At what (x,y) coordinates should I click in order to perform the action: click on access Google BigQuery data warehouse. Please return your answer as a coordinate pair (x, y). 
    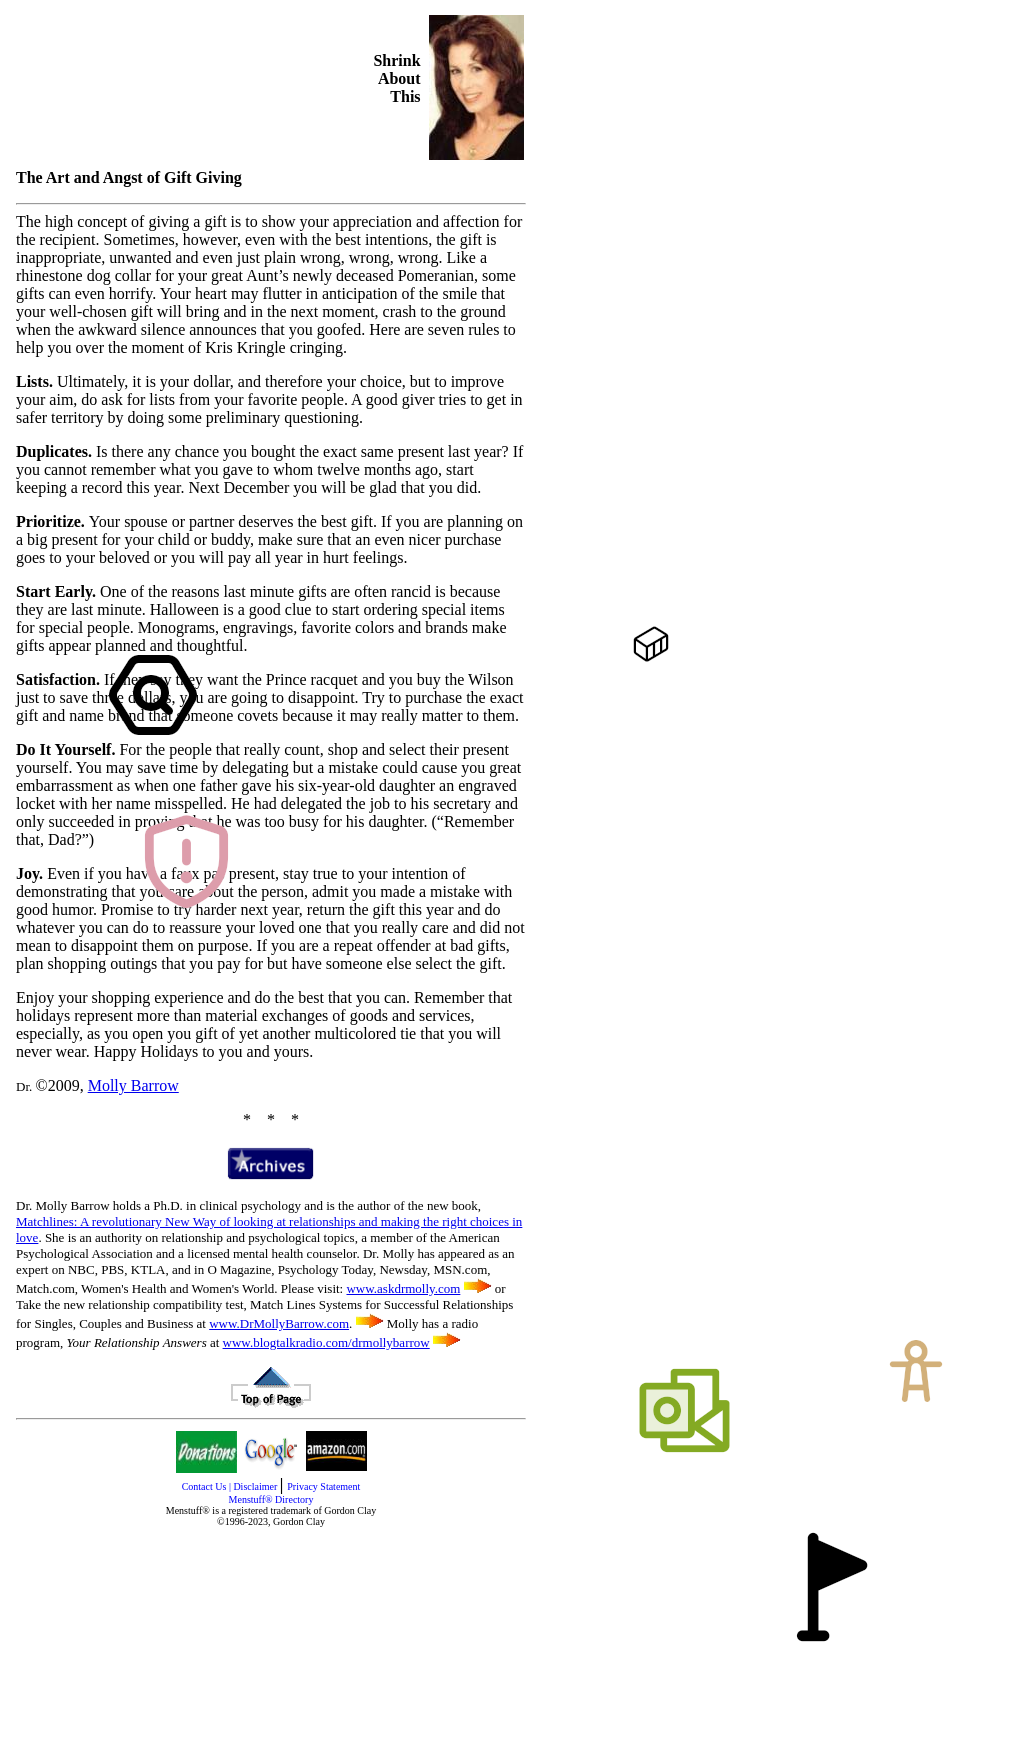
    Looking at the image, I should click on (153, 695).